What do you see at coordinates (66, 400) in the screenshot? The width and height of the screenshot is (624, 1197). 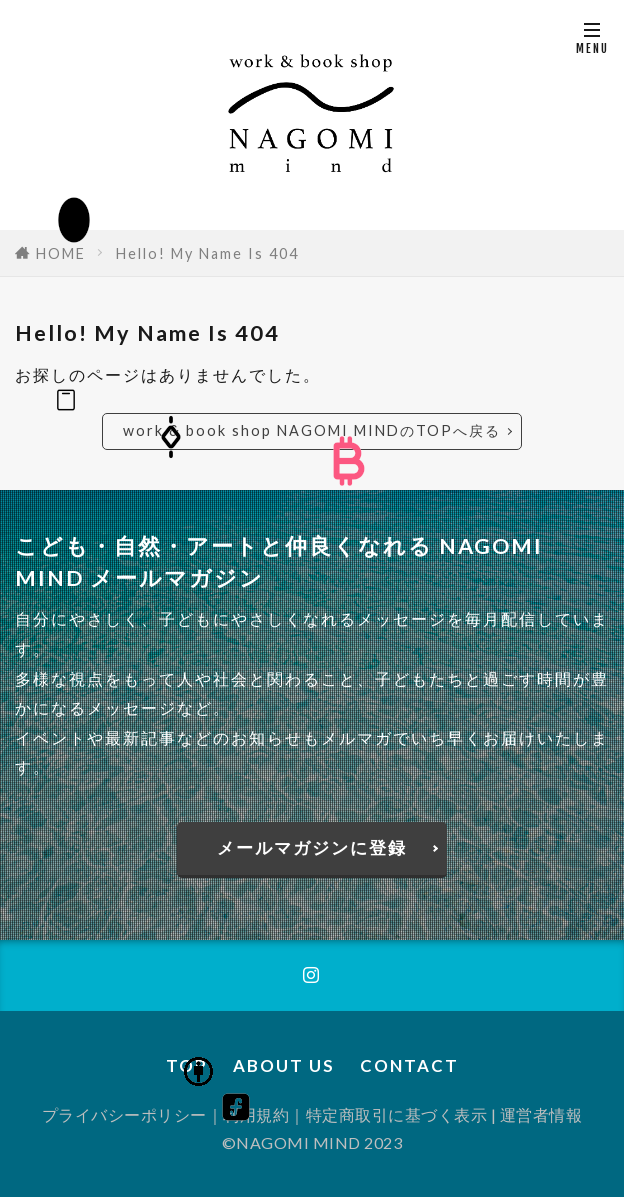 I see `tablet device with top speaker` at bounding box center [66, 400].